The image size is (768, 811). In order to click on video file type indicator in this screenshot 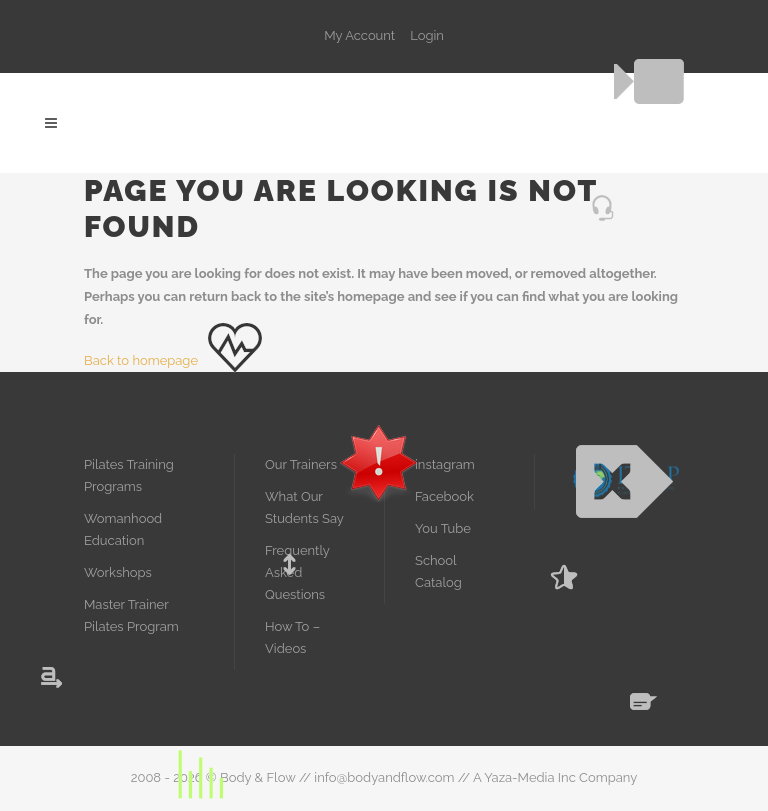, I will do `click(649, 79)`.